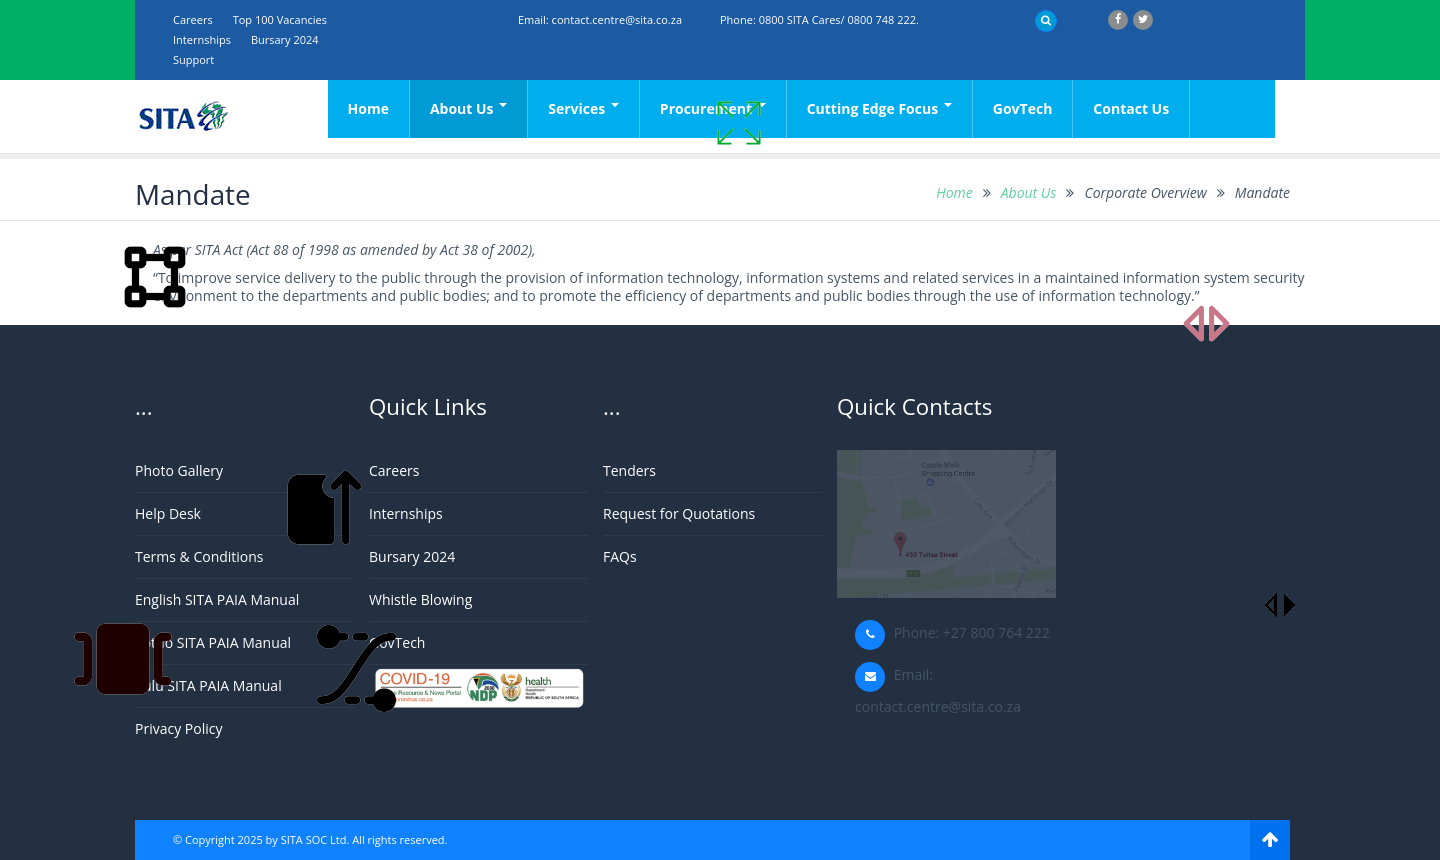 This screenshot has width=1440, height=860. Describe the element at coordinates (1280, 605) in the screenshot. I see `switch to the left panel or view` at that location.